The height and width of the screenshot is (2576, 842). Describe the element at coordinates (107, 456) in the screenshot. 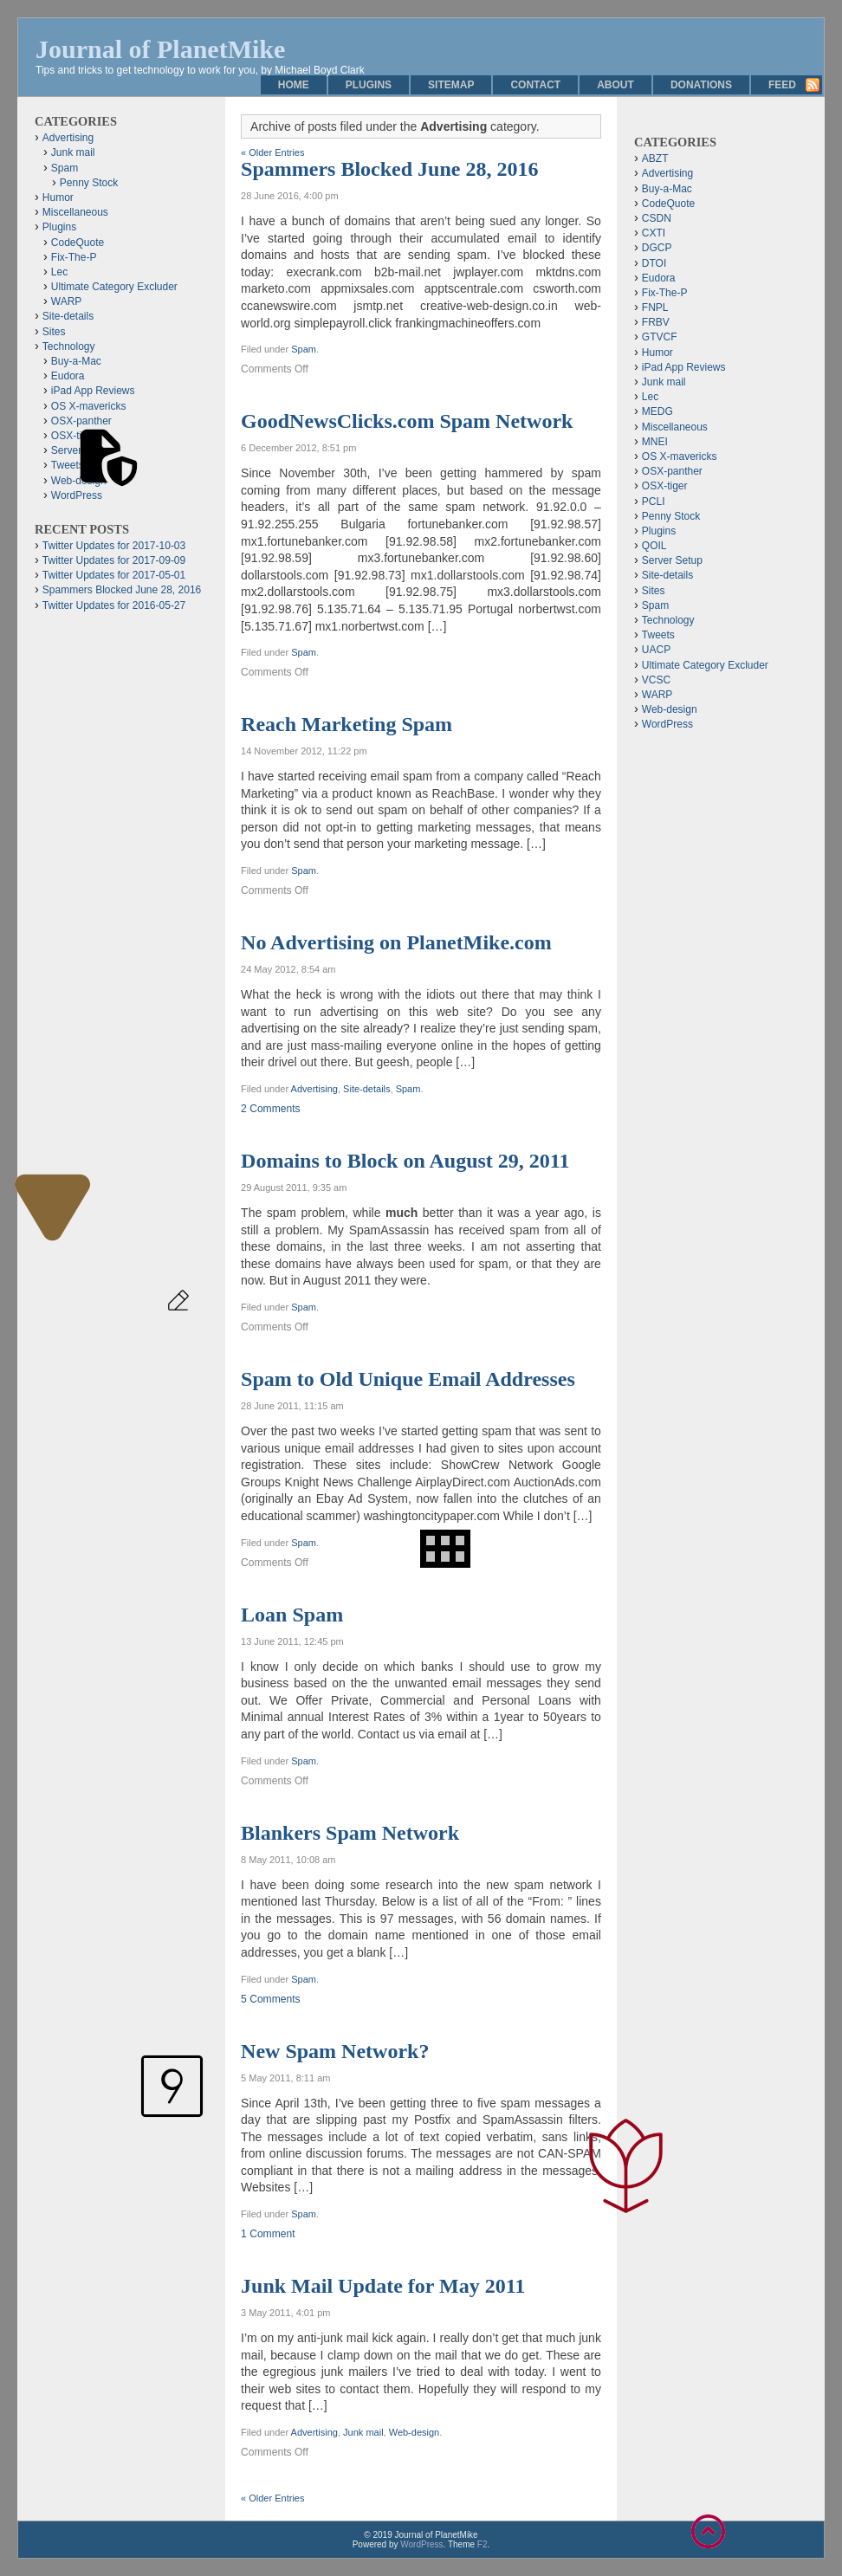

I see `indicates a protected or secure file` at that location.